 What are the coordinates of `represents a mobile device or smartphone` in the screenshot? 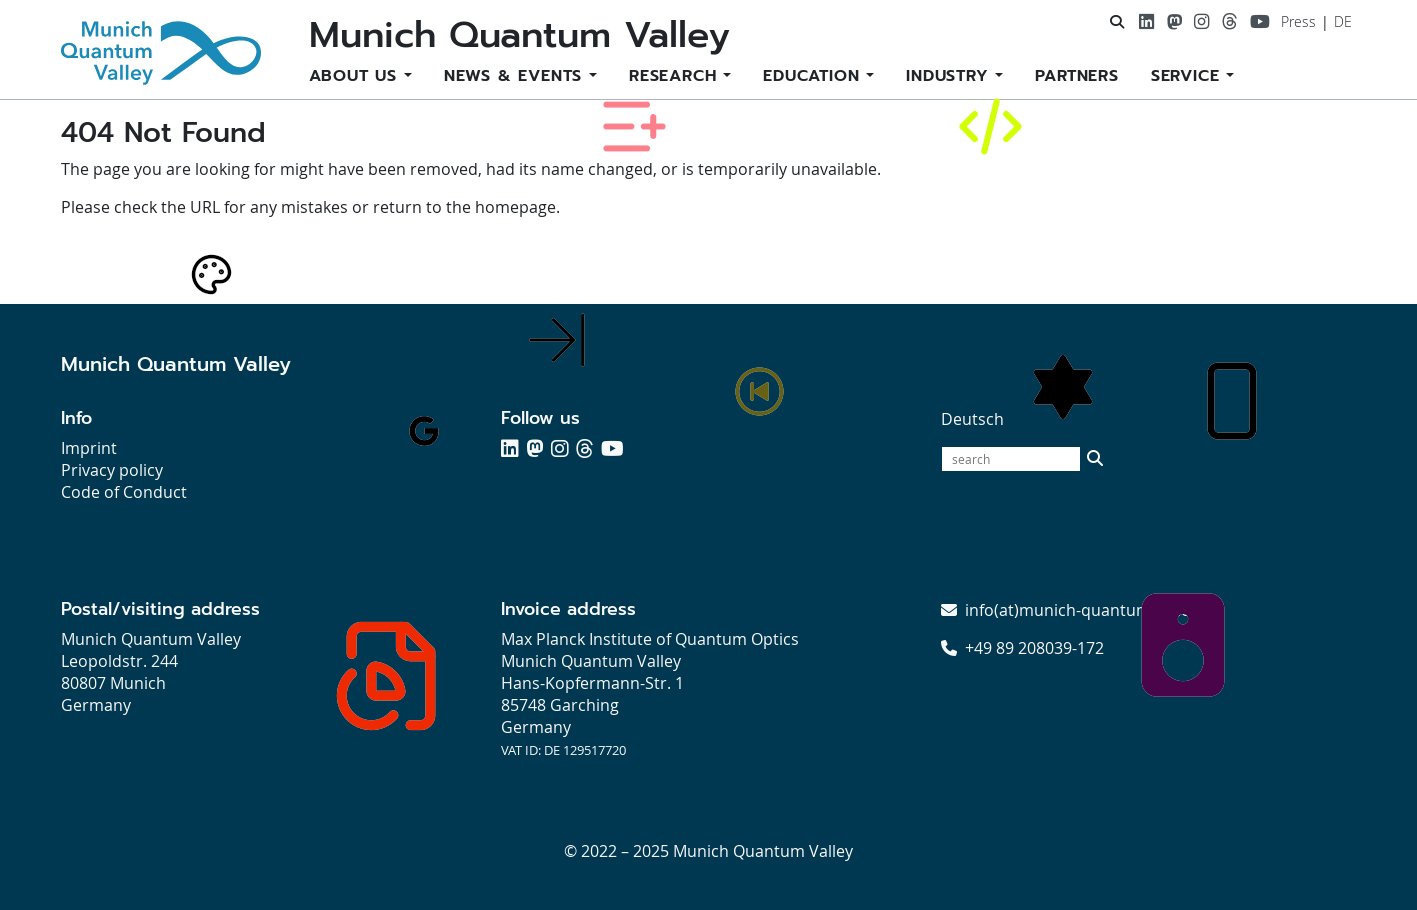 It's located at (1232, 401).